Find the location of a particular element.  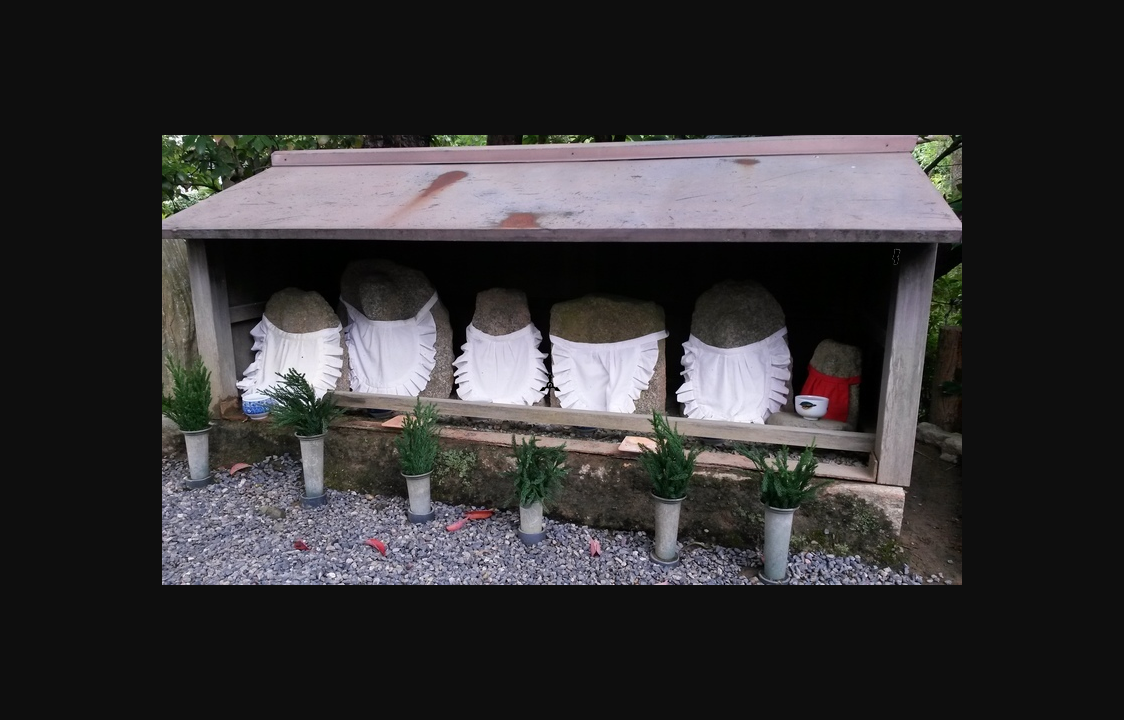

throwing weapon icon in a game inventory is located at coordinates (550, 382).